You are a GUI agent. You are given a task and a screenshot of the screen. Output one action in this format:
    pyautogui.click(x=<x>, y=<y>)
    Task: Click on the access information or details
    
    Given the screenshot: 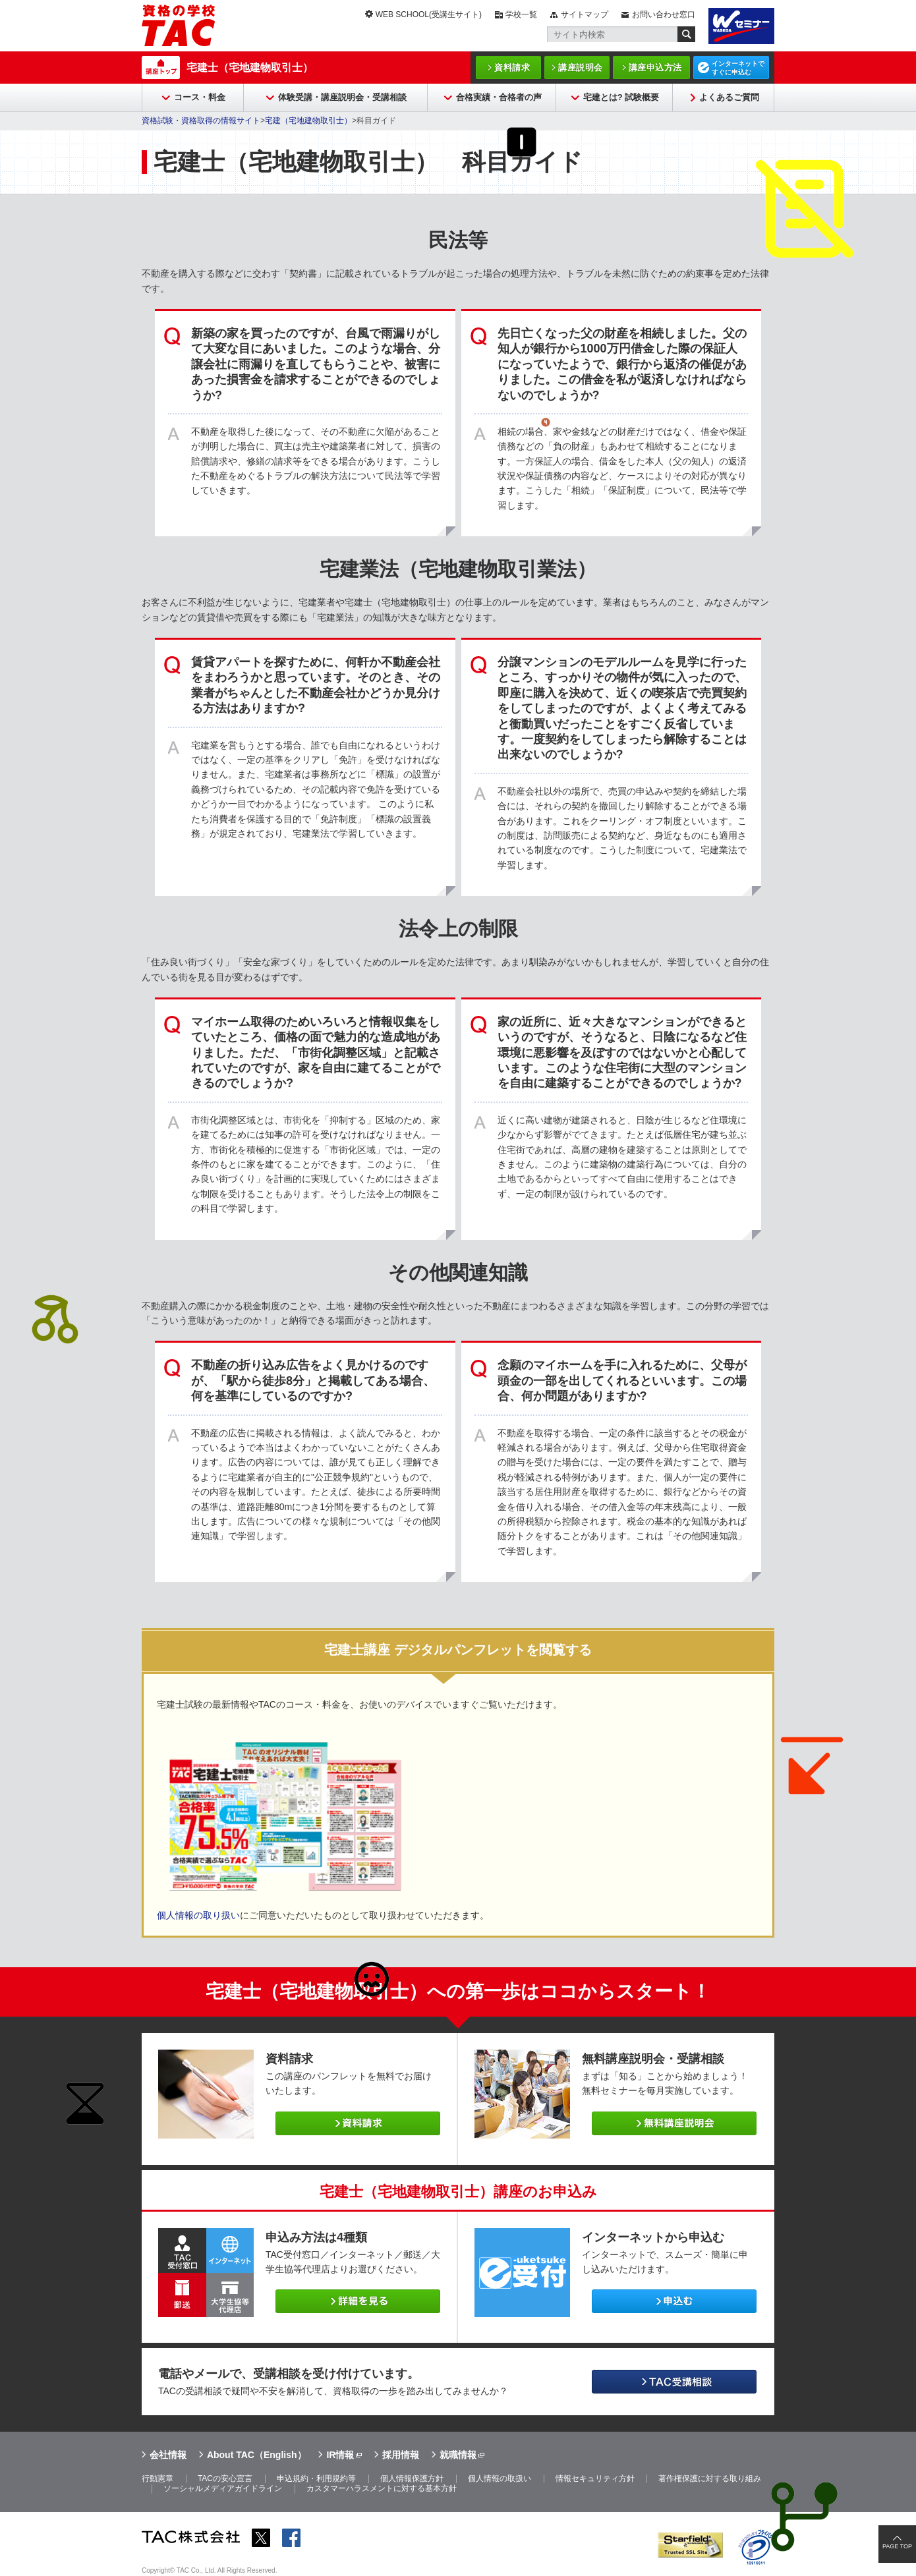 What is the action you would take?
    pyautogui.click(x=521, y=142)
    